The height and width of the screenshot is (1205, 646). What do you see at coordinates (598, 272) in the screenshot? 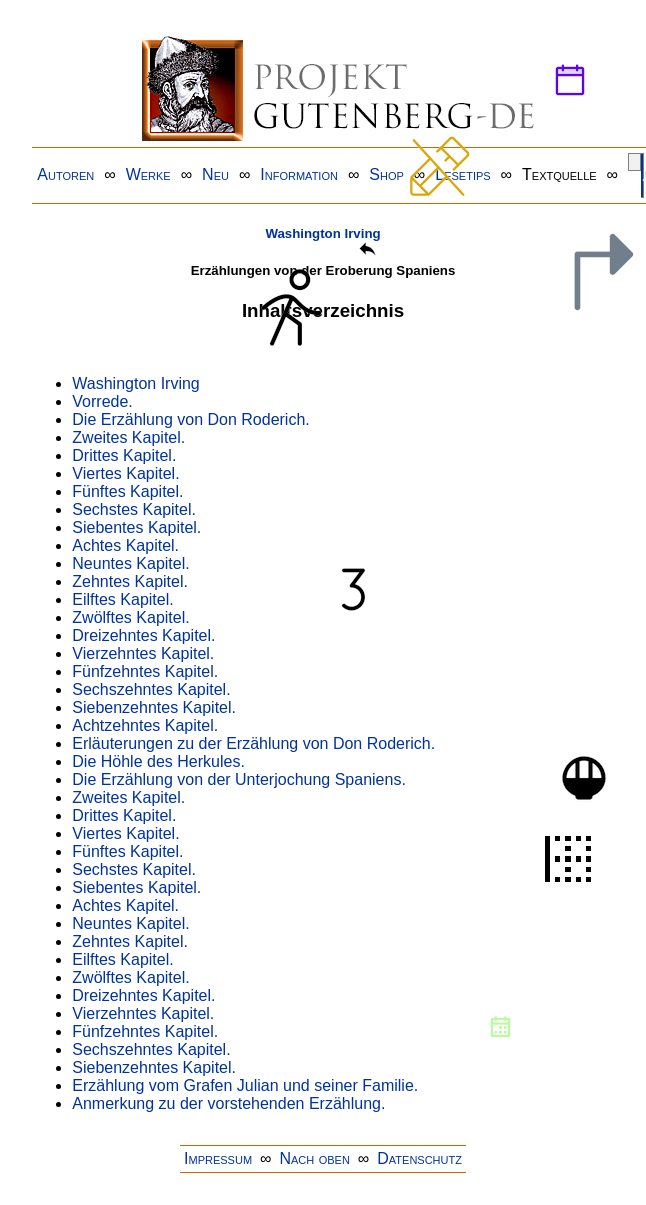
I see `forward or share content` at bounding box center [598, 272].